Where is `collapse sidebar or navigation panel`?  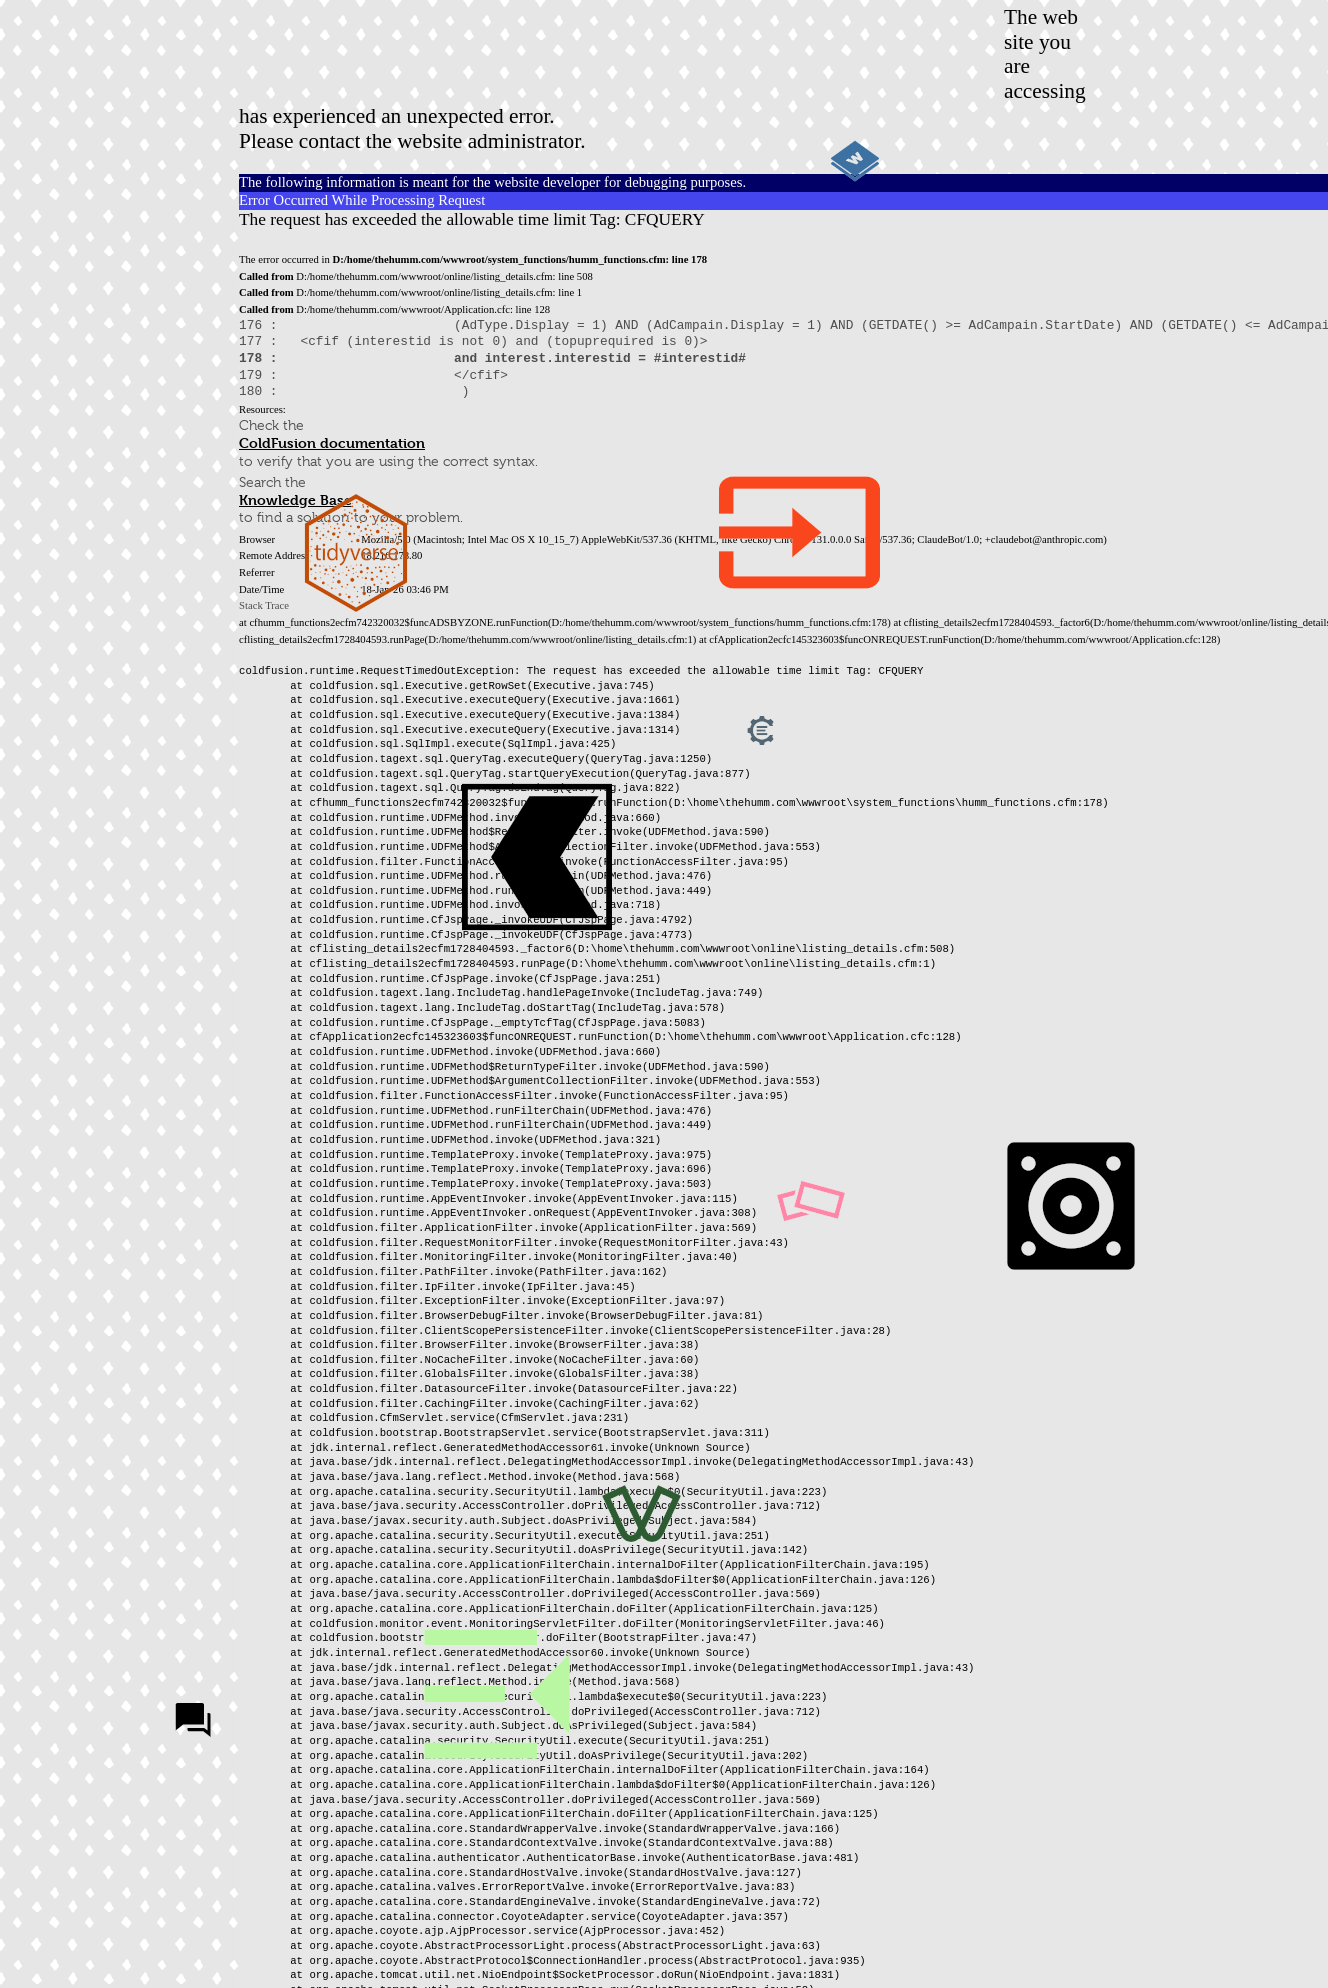 collapse sidebar or navigation panel is located at coordinates (497, 1694).